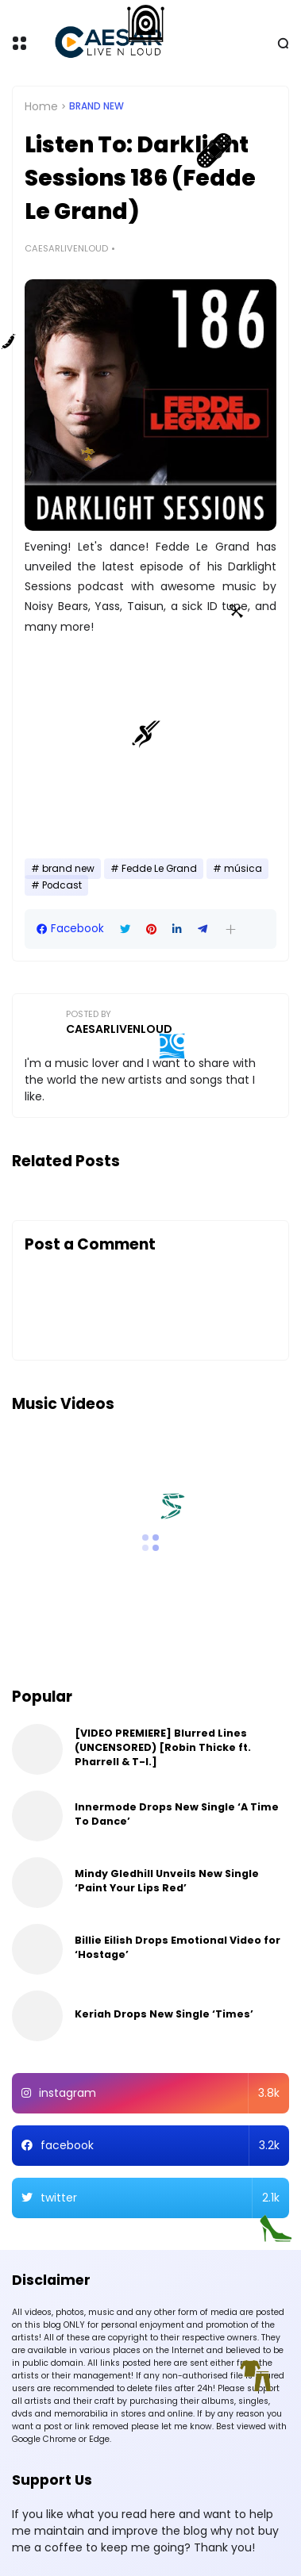 The height and width of the screenshot is (2576, 301). I want to click on decorative game UI element or background pattern, so click(172, 1046).